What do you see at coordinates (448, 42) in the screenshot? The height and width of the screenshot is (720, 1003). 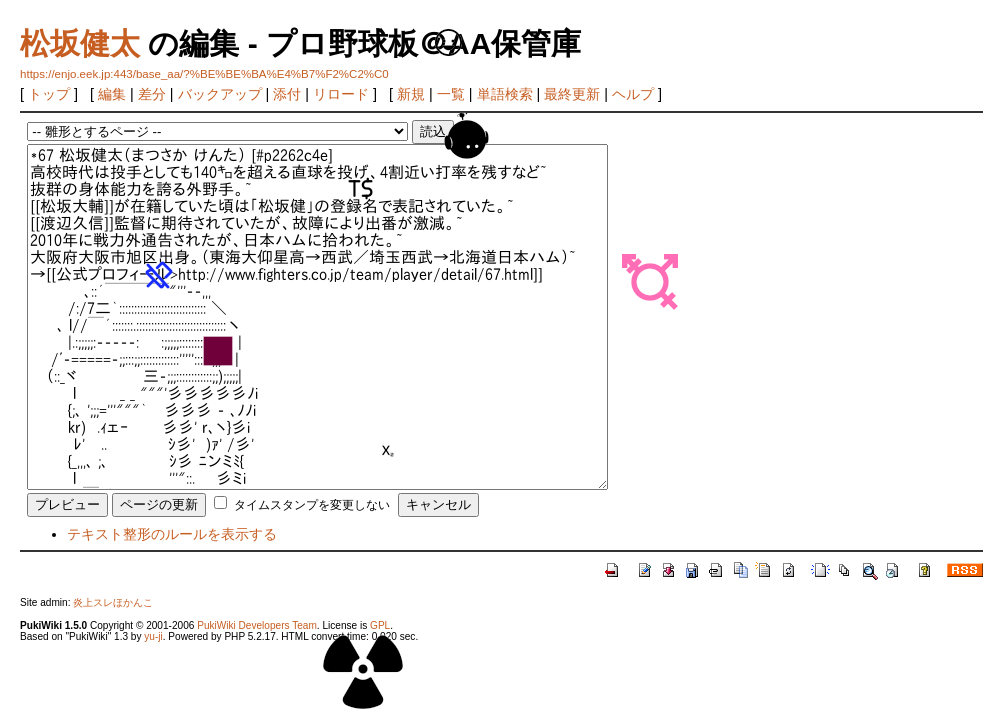 I see `rate your experience positively` at bounding box center [448, 42].